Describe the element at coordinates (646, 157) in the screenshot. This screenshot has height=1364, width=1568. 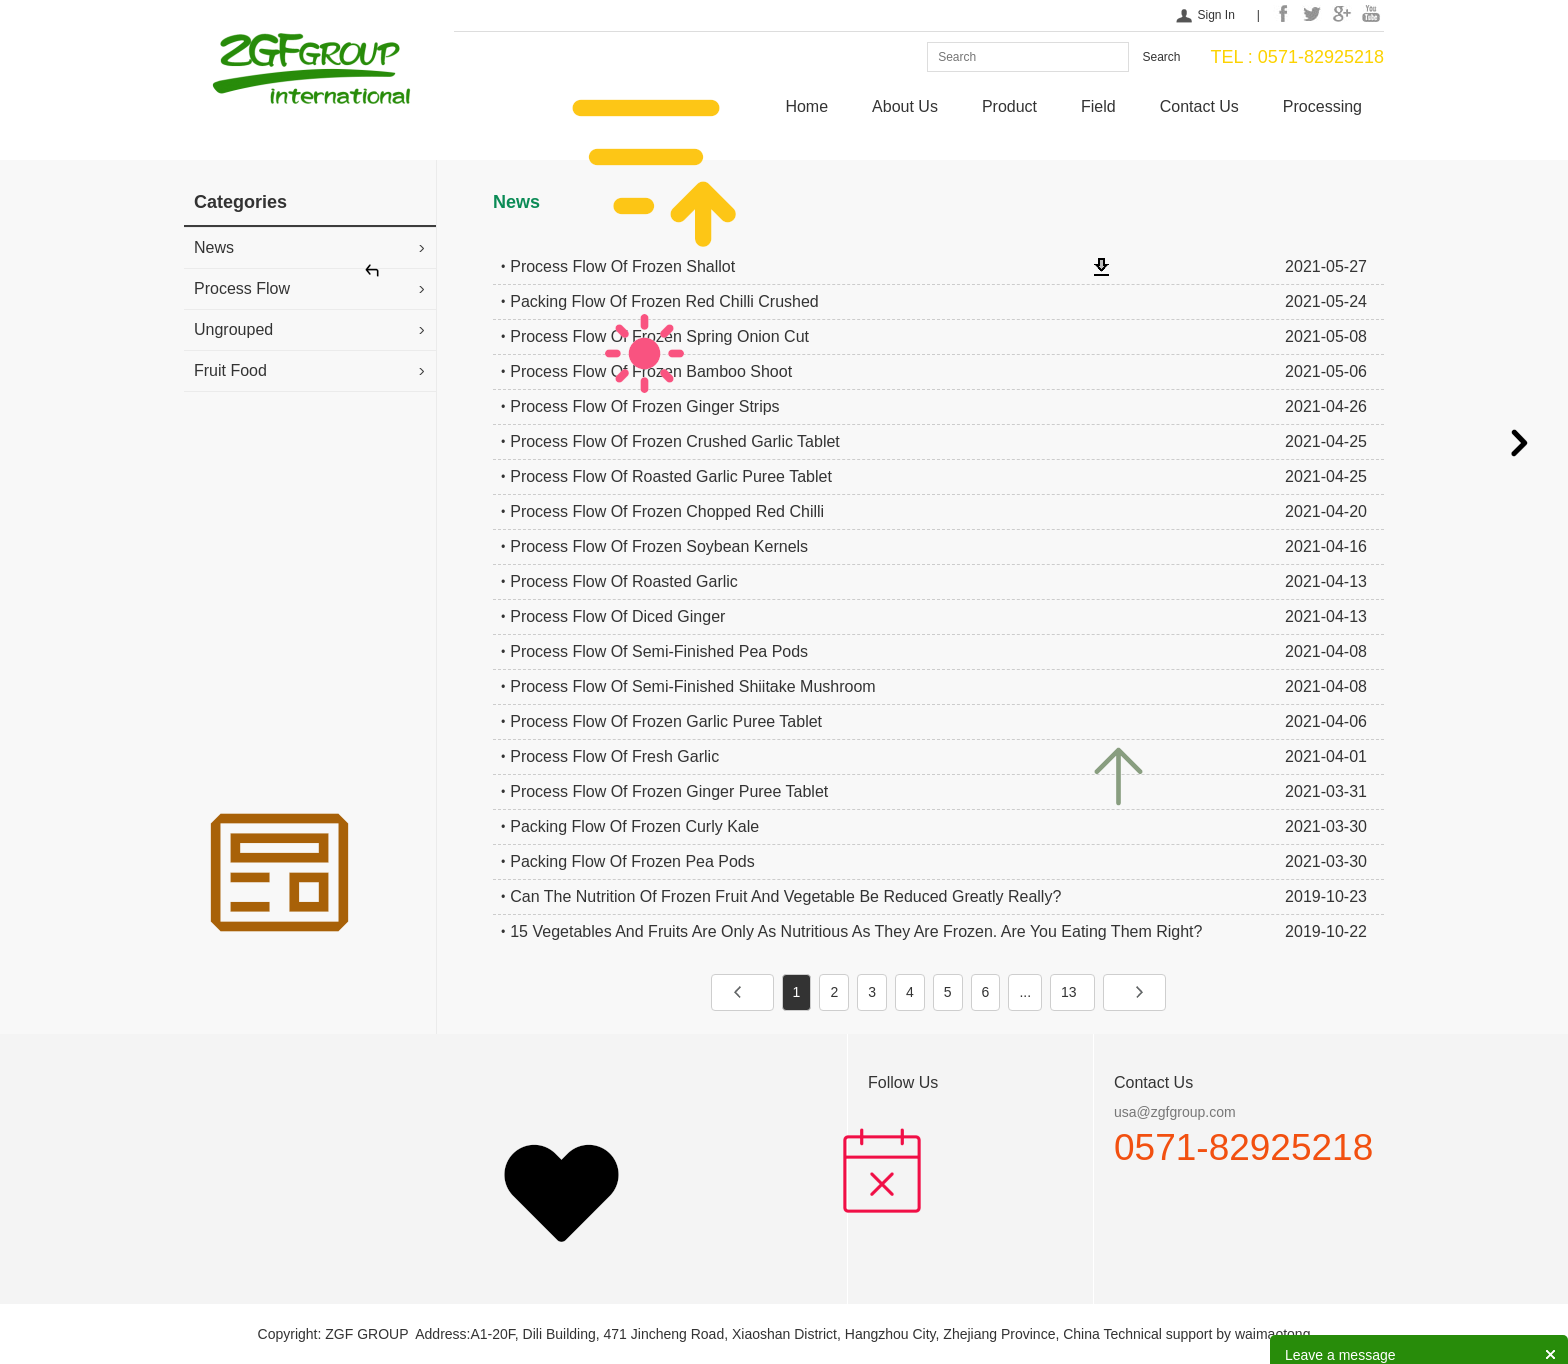
I see `sort items in ascending order` at that location.